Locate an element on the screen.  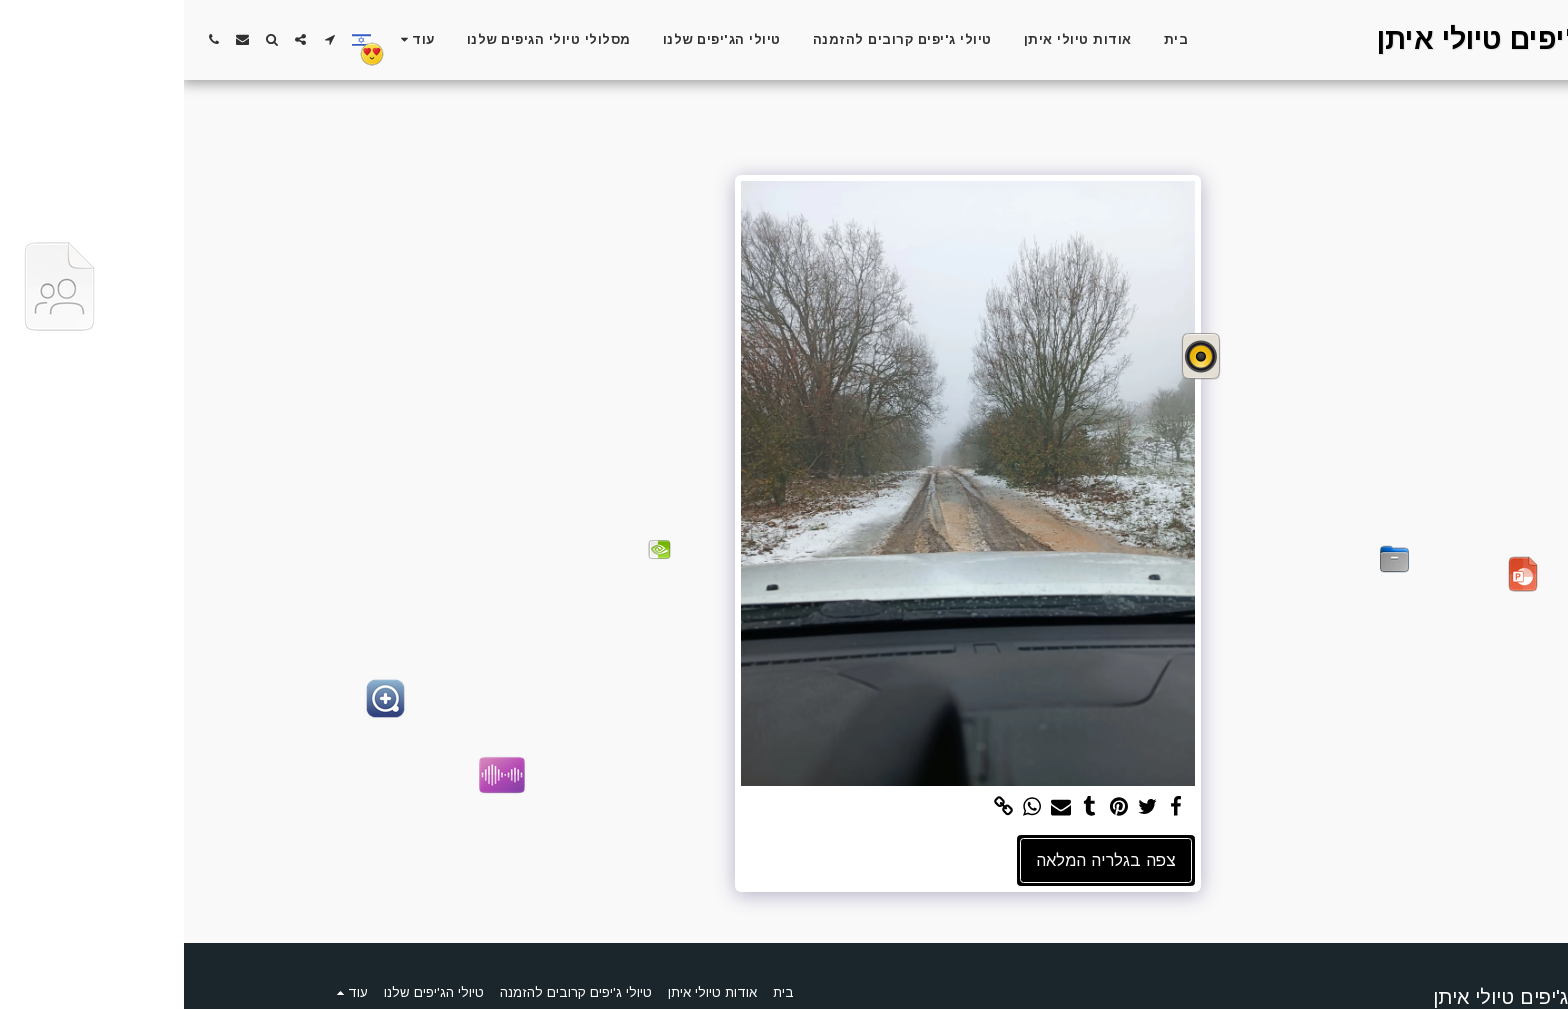
indicates a file containing author or contributor information is located at coordinates (59, 286).